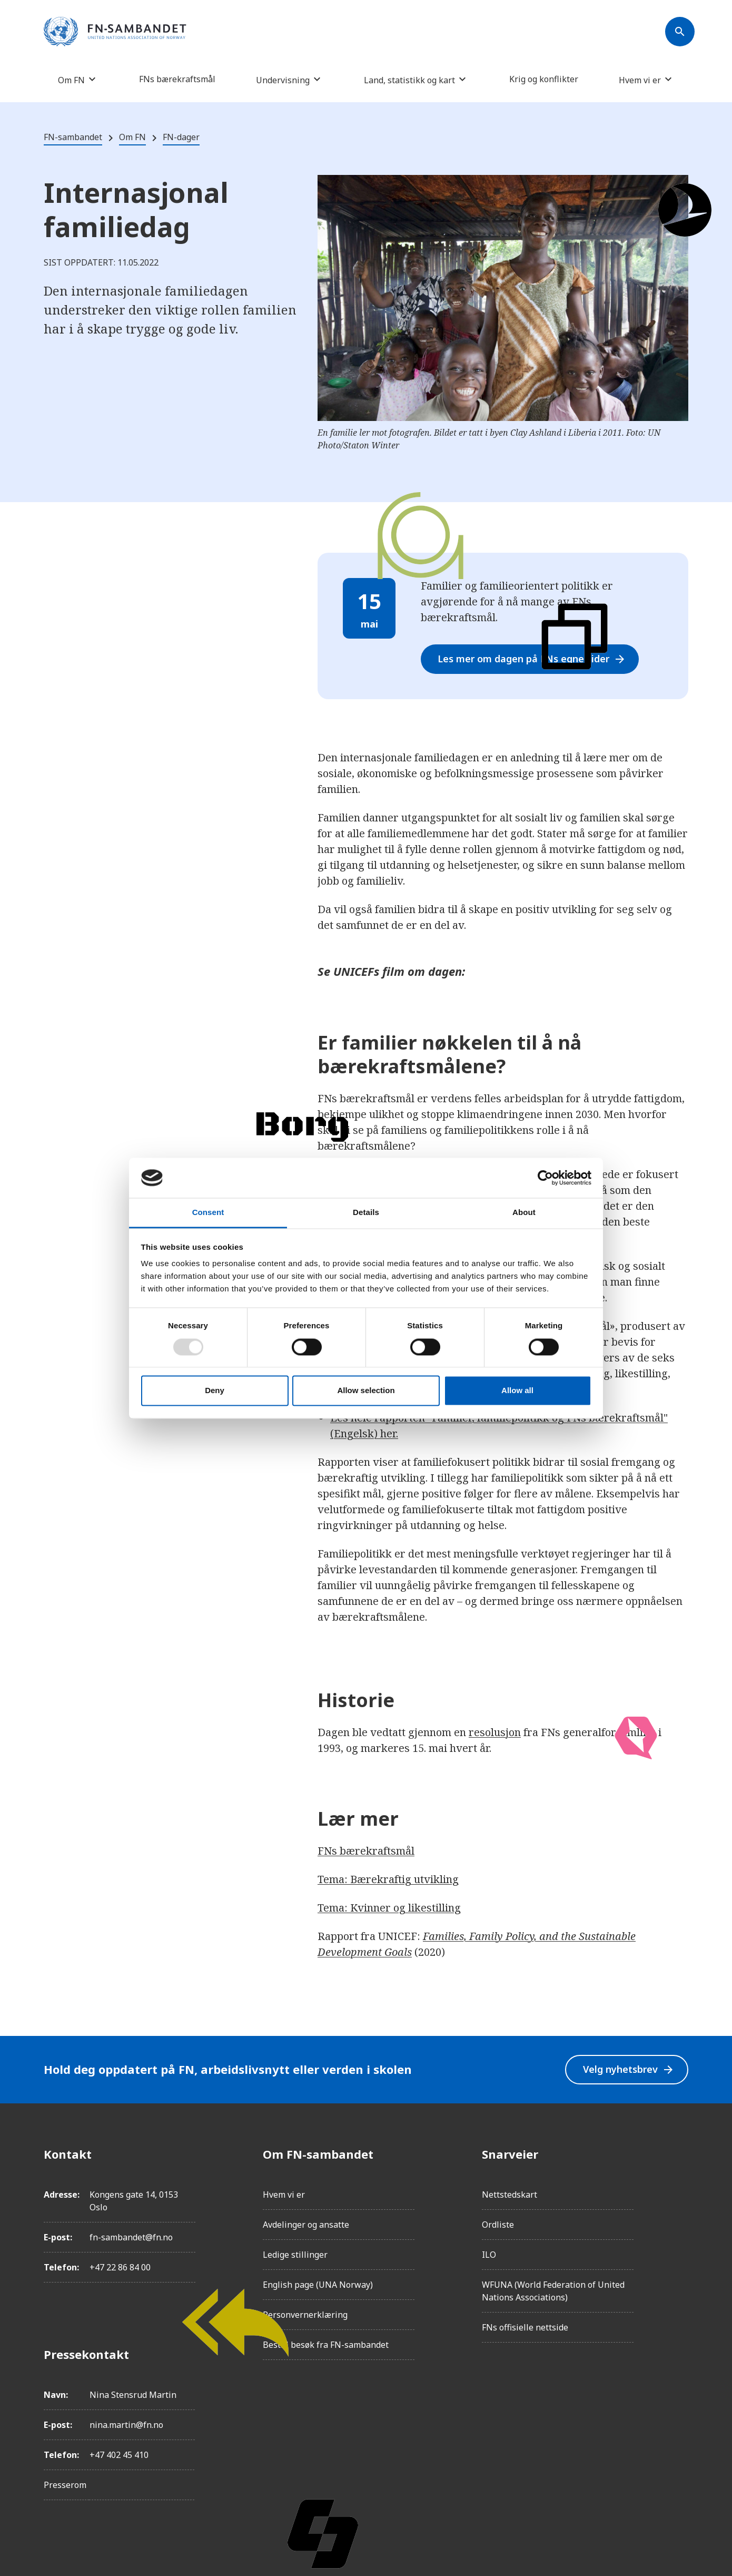 The image size is (732, 2576). What do you see at coordinates (636, 1738) in the screenshot?
I see `qwik framework logo` at bounding box center [636, 1738].